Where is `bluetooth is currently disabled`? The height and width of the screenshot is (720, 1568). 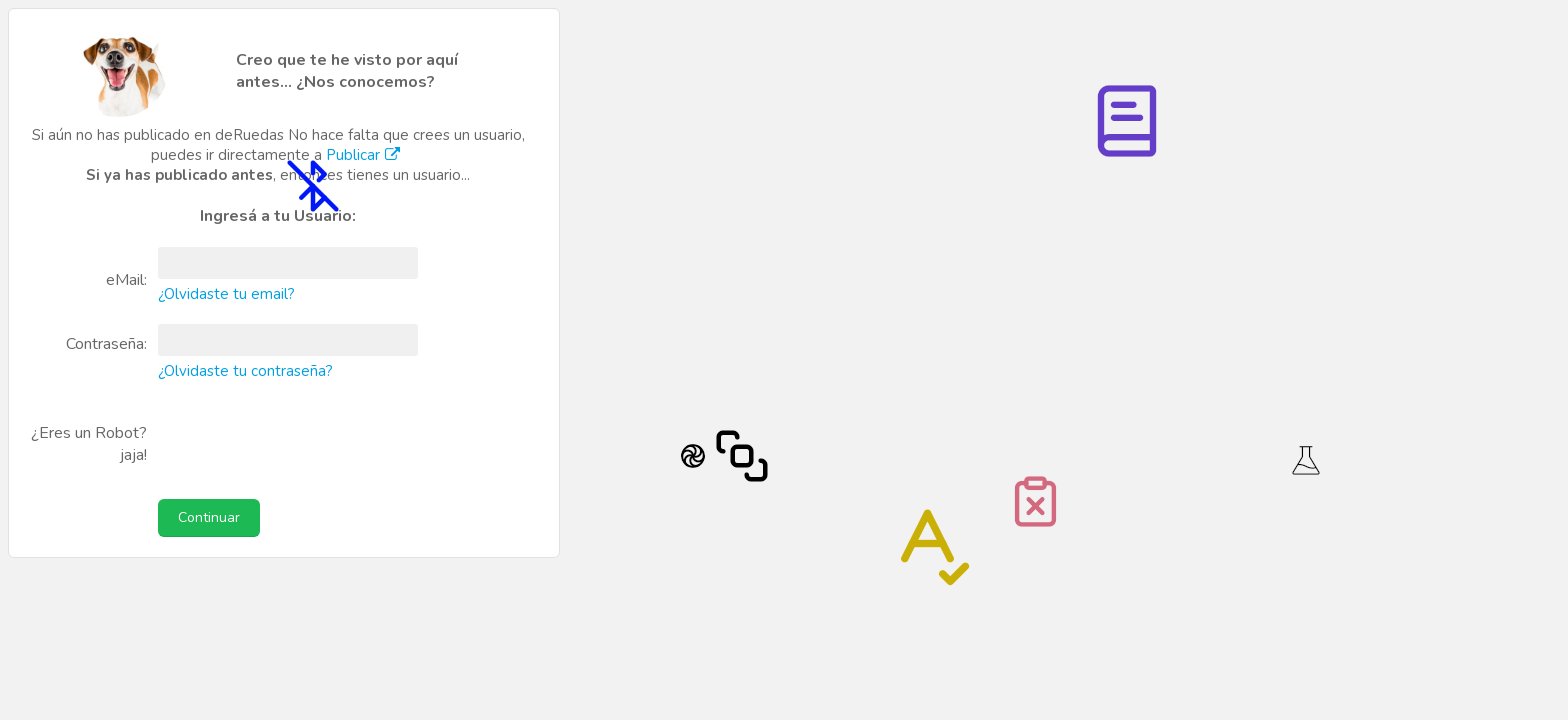
bluetooth is currently disabled is located at coordinates (313, 186).